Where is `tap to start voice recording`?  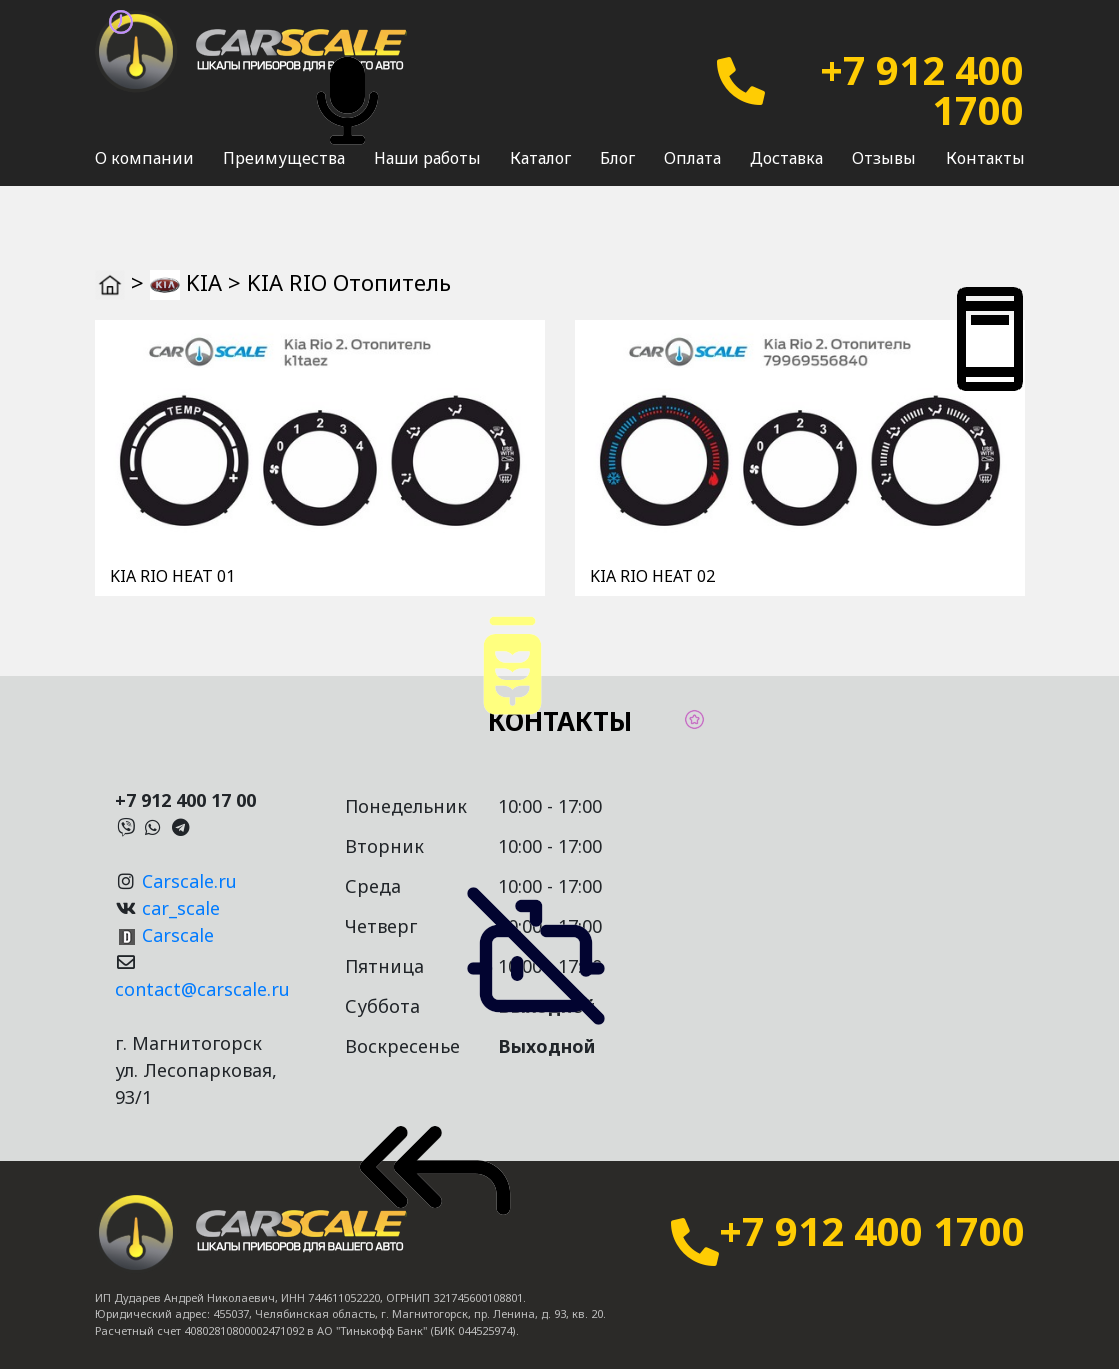
tap to start voice recording is located at coordinates (347, 100).